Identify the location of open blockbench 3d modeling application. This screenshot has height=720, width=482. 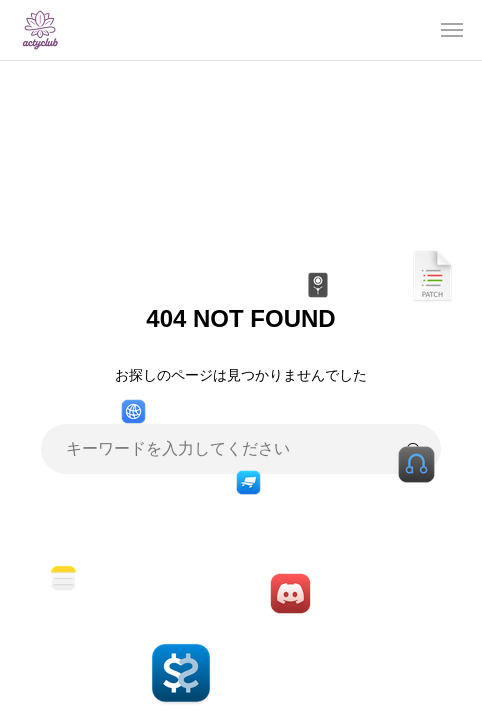
(248, 482).